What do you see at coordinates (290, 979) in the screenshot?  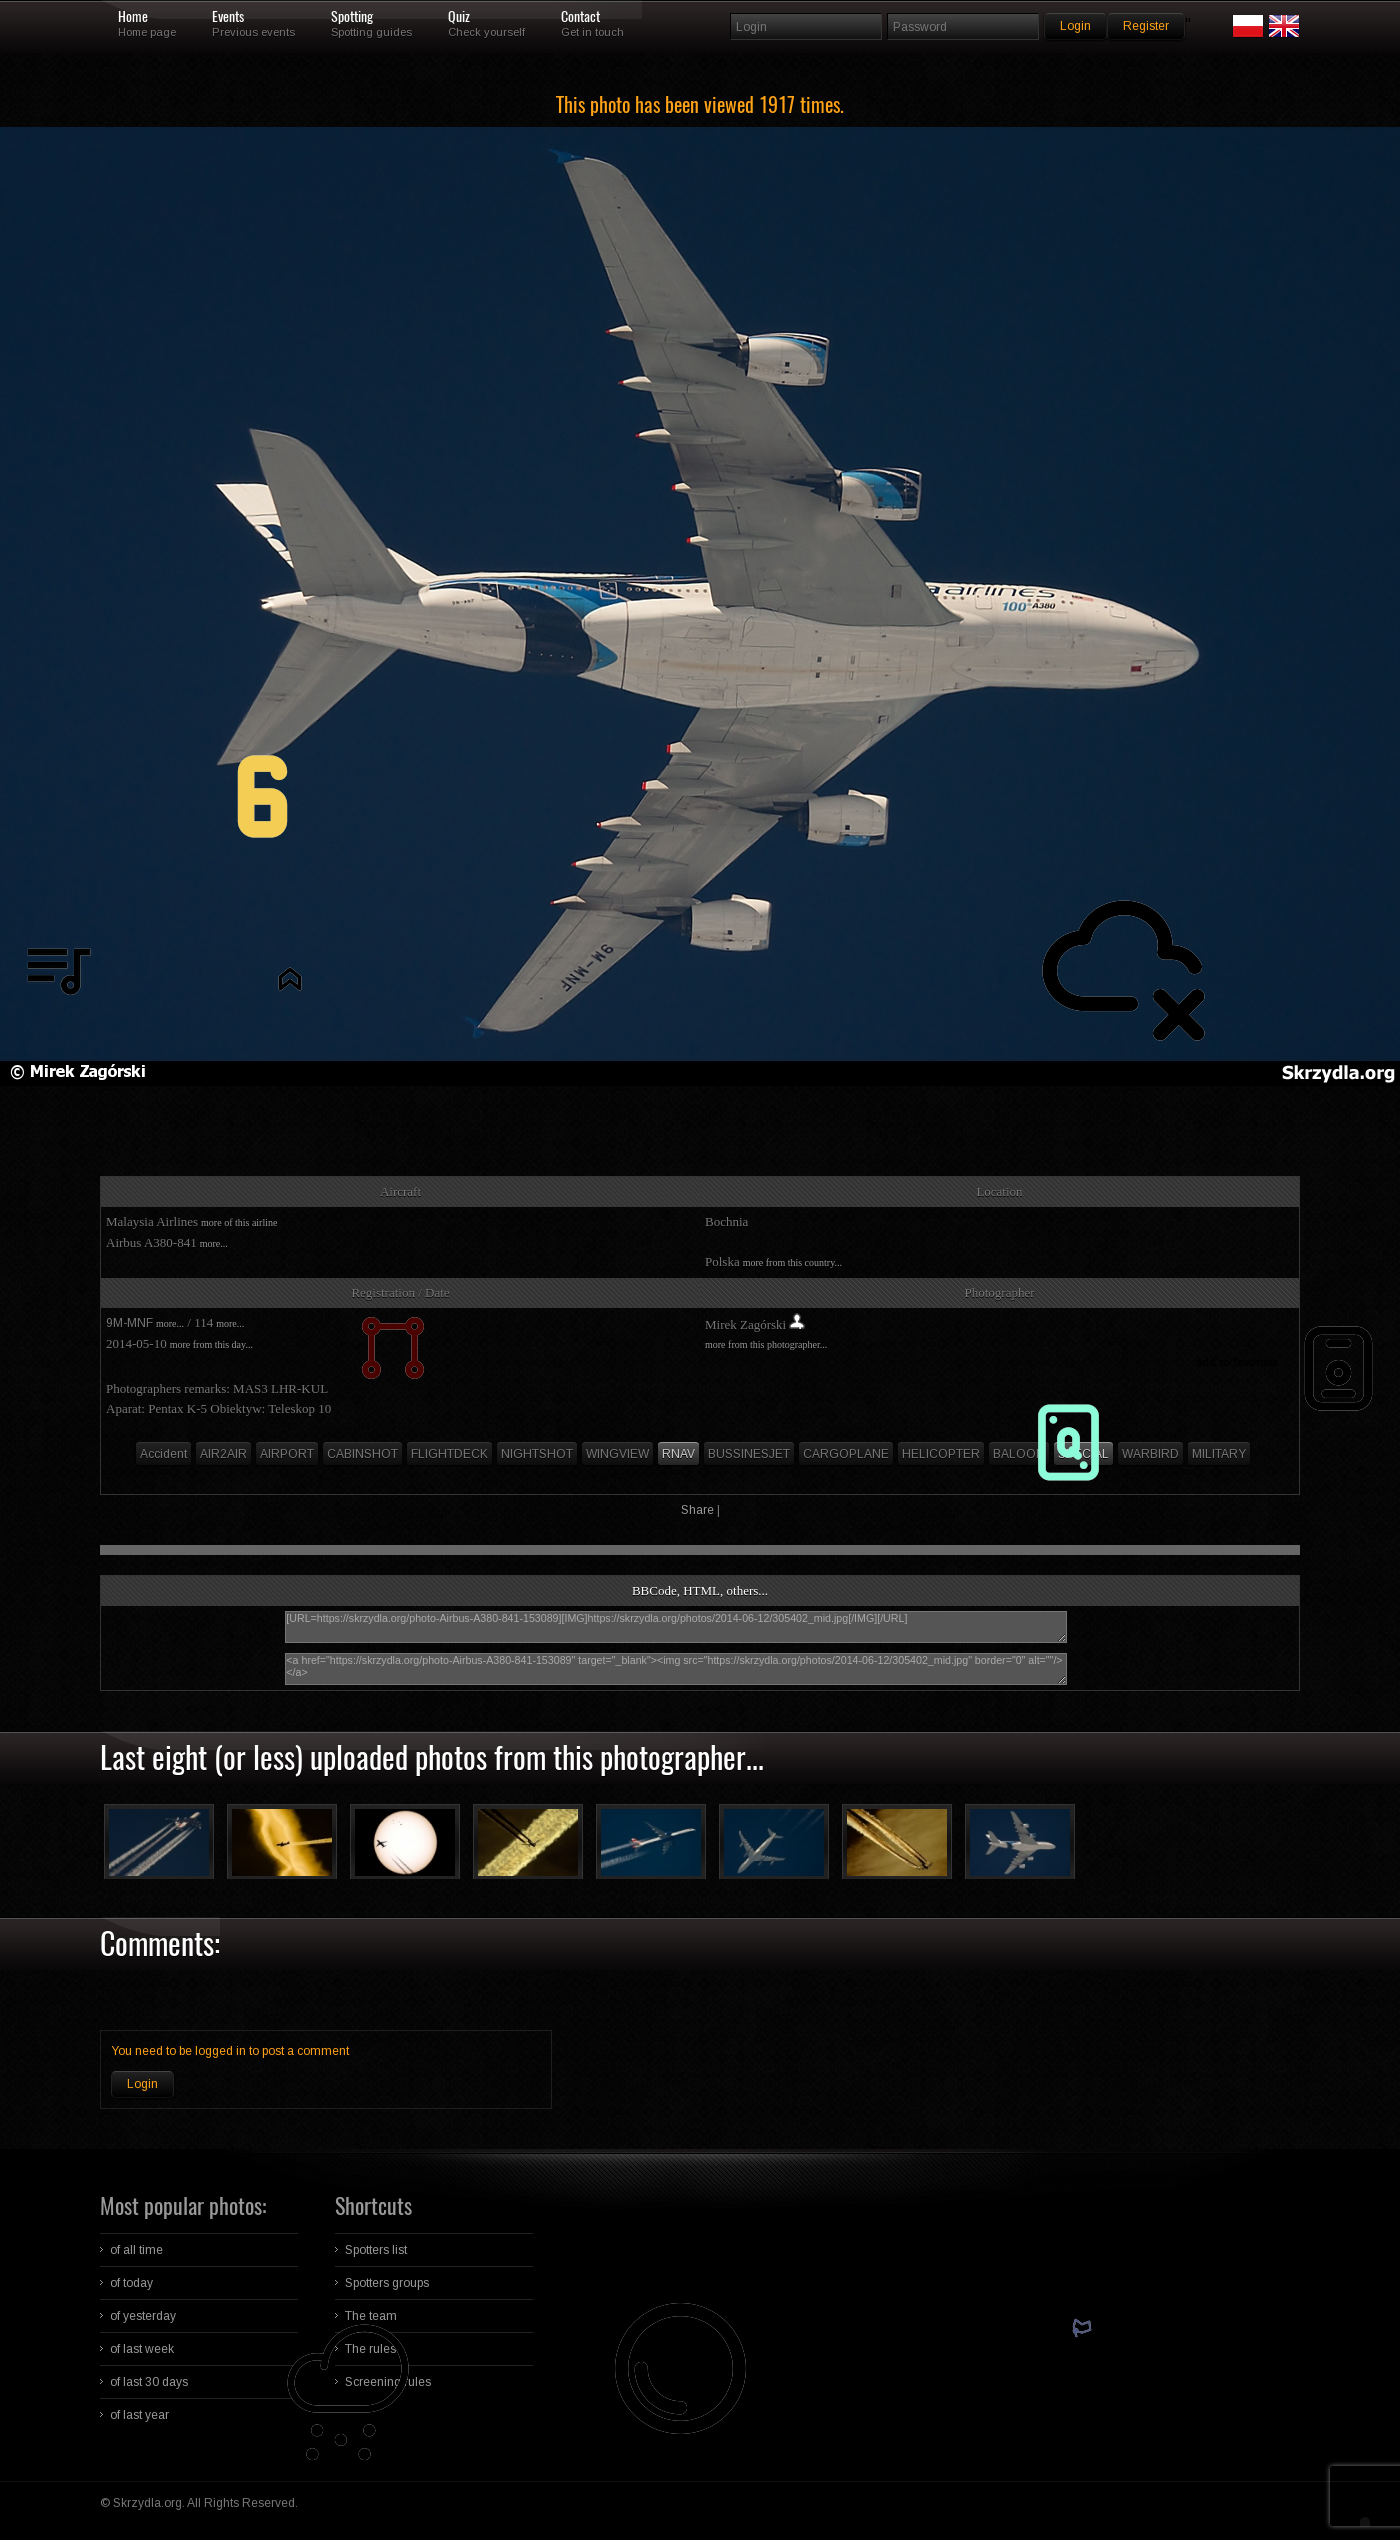 I see `move item up in a list` at bounding box center [290, 979].